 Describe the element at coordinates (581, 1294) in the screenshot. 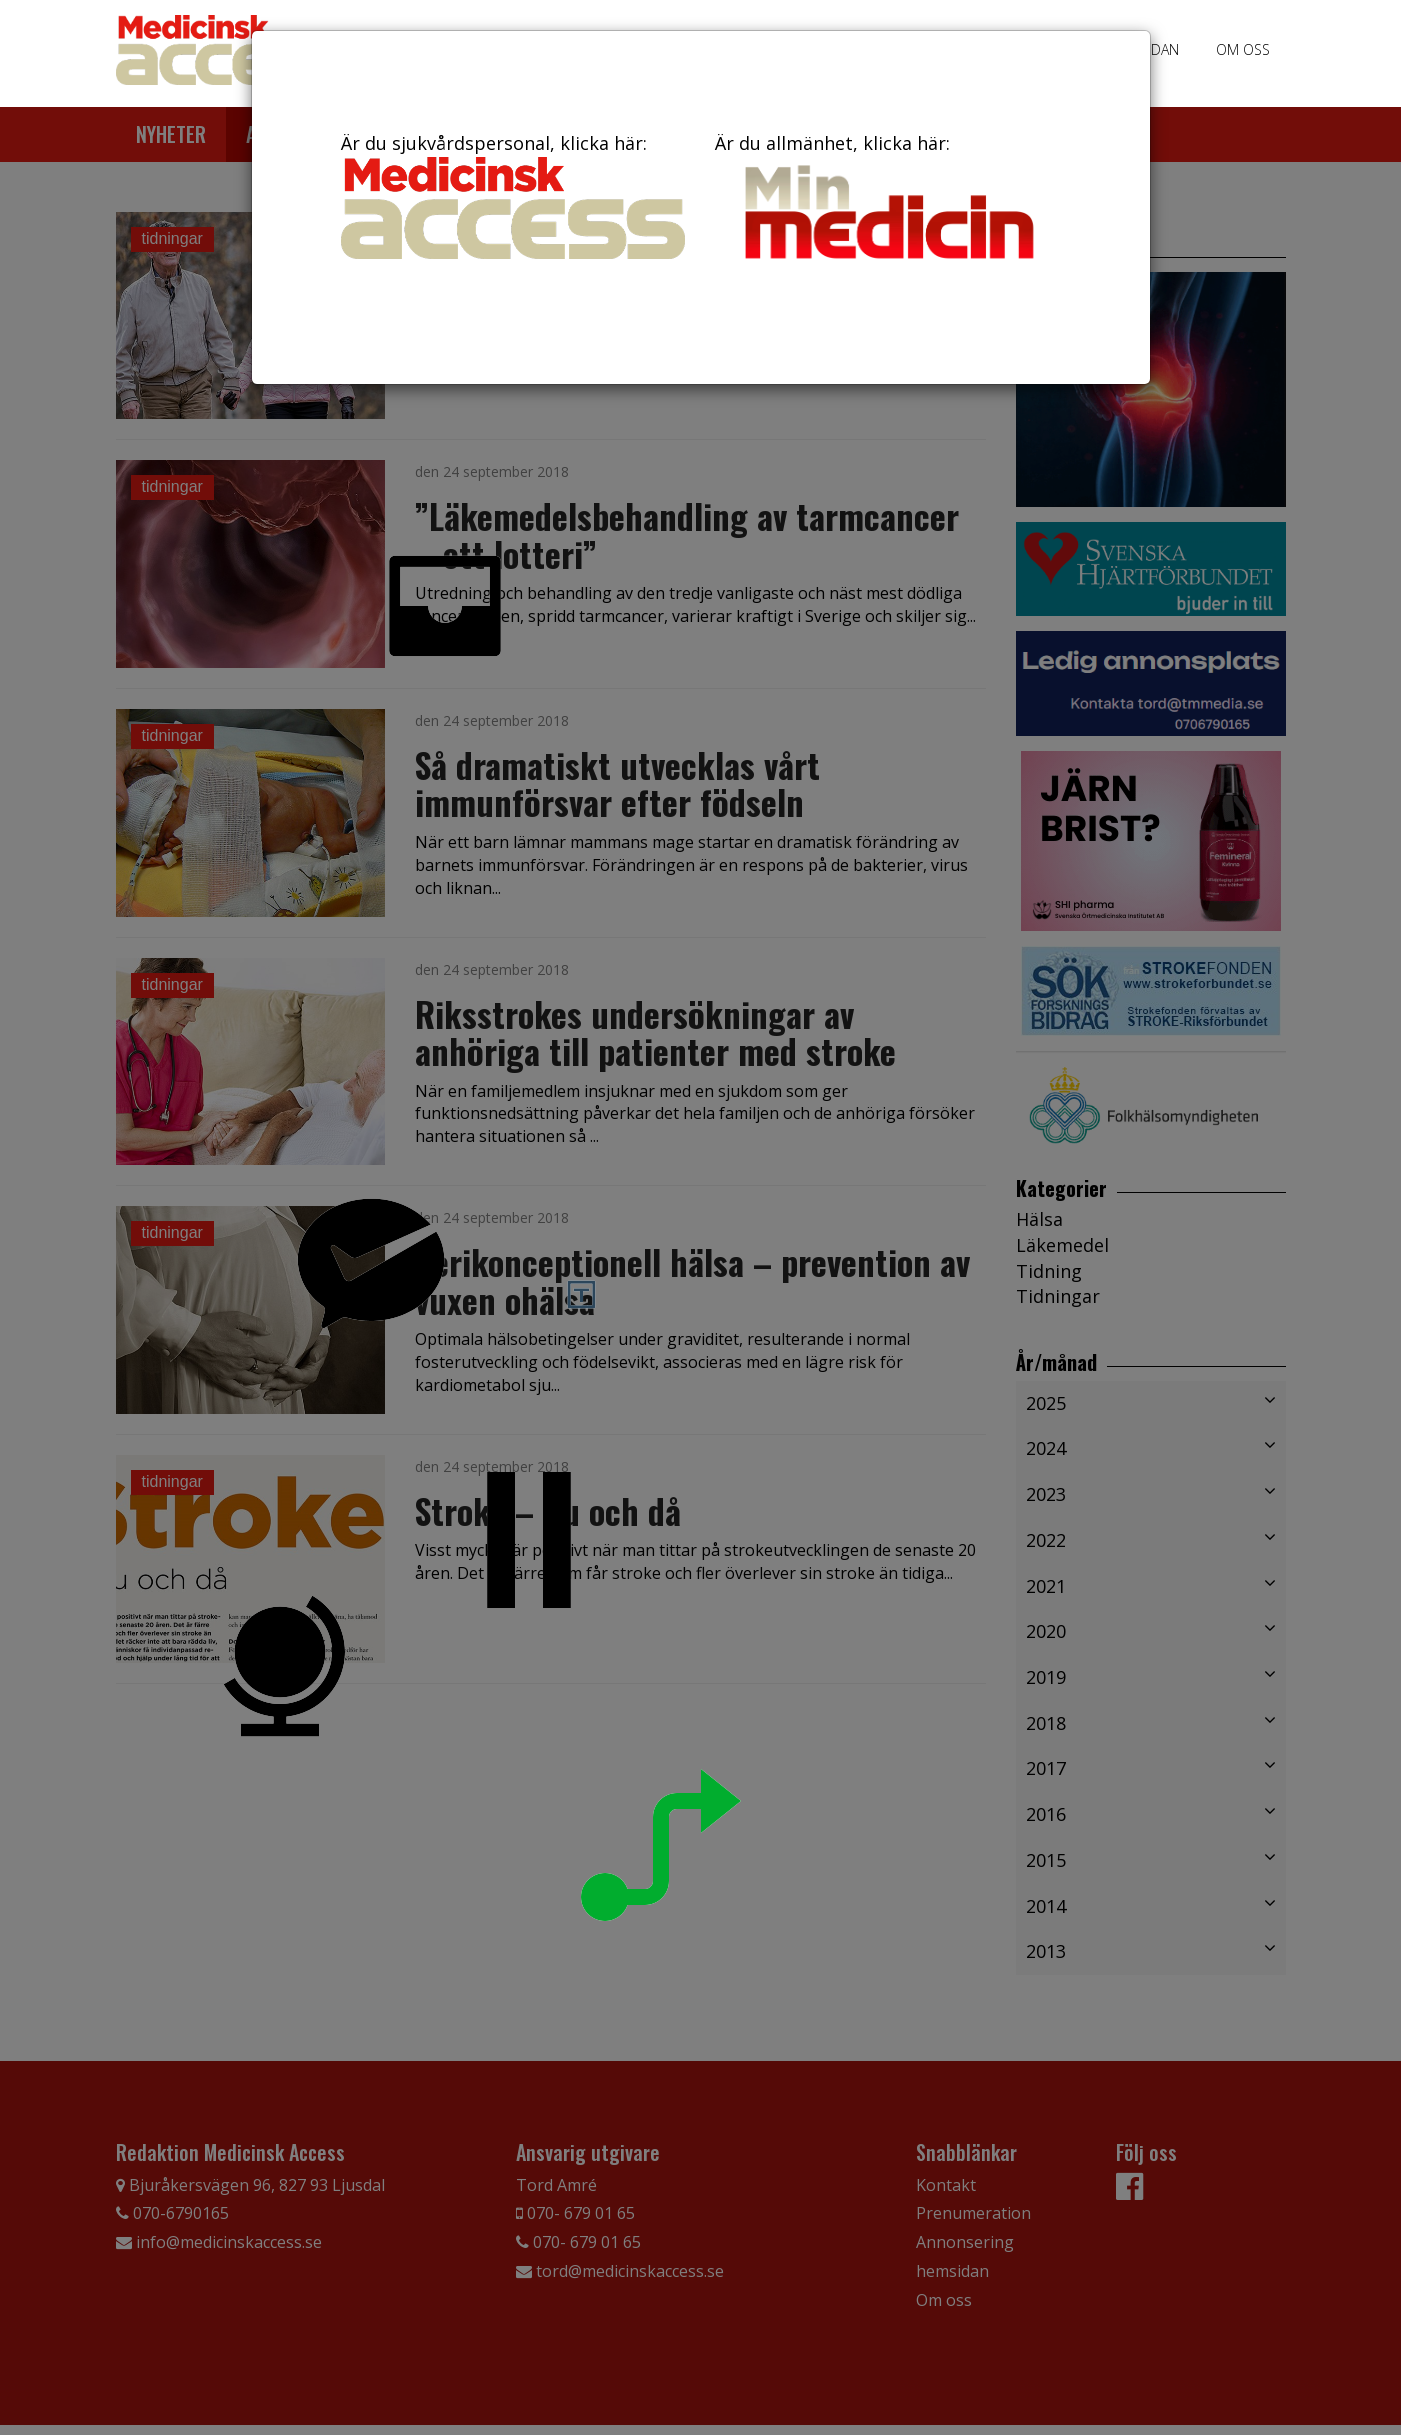

I see `insert a text box element` at that location.